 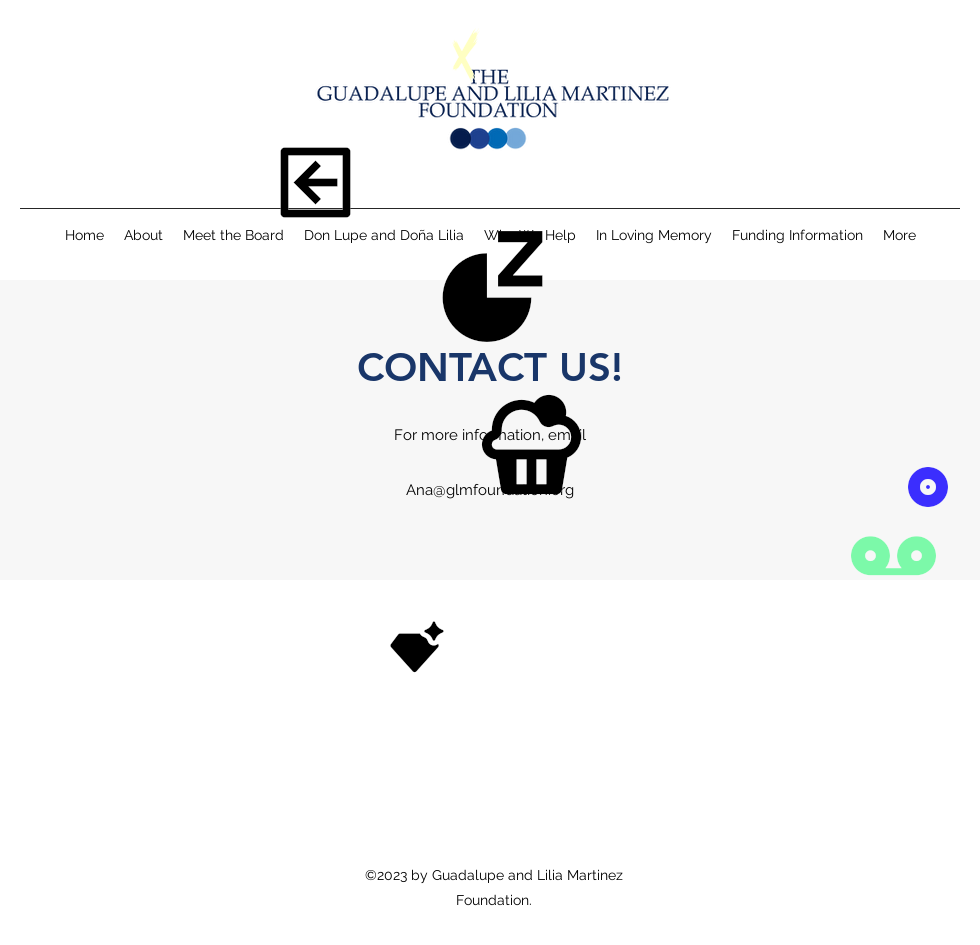 I want to click on go back to the previous screen, so click(x=315, y=182).